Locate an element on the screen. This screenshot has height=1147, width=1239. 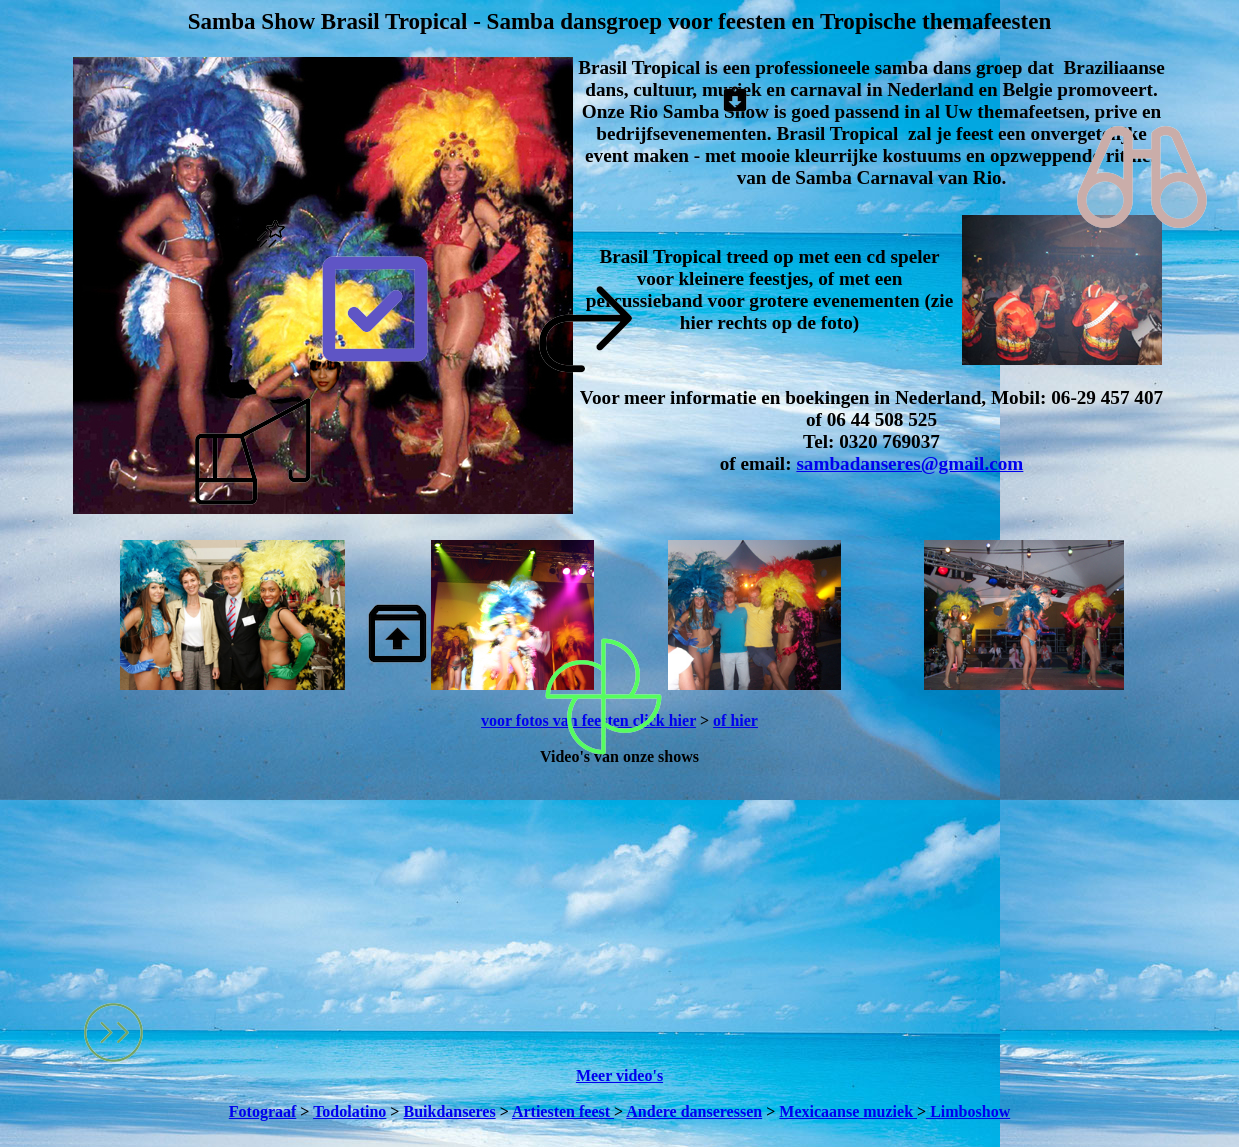
add to favorites or wishlist is located at coordinates (271, 234).